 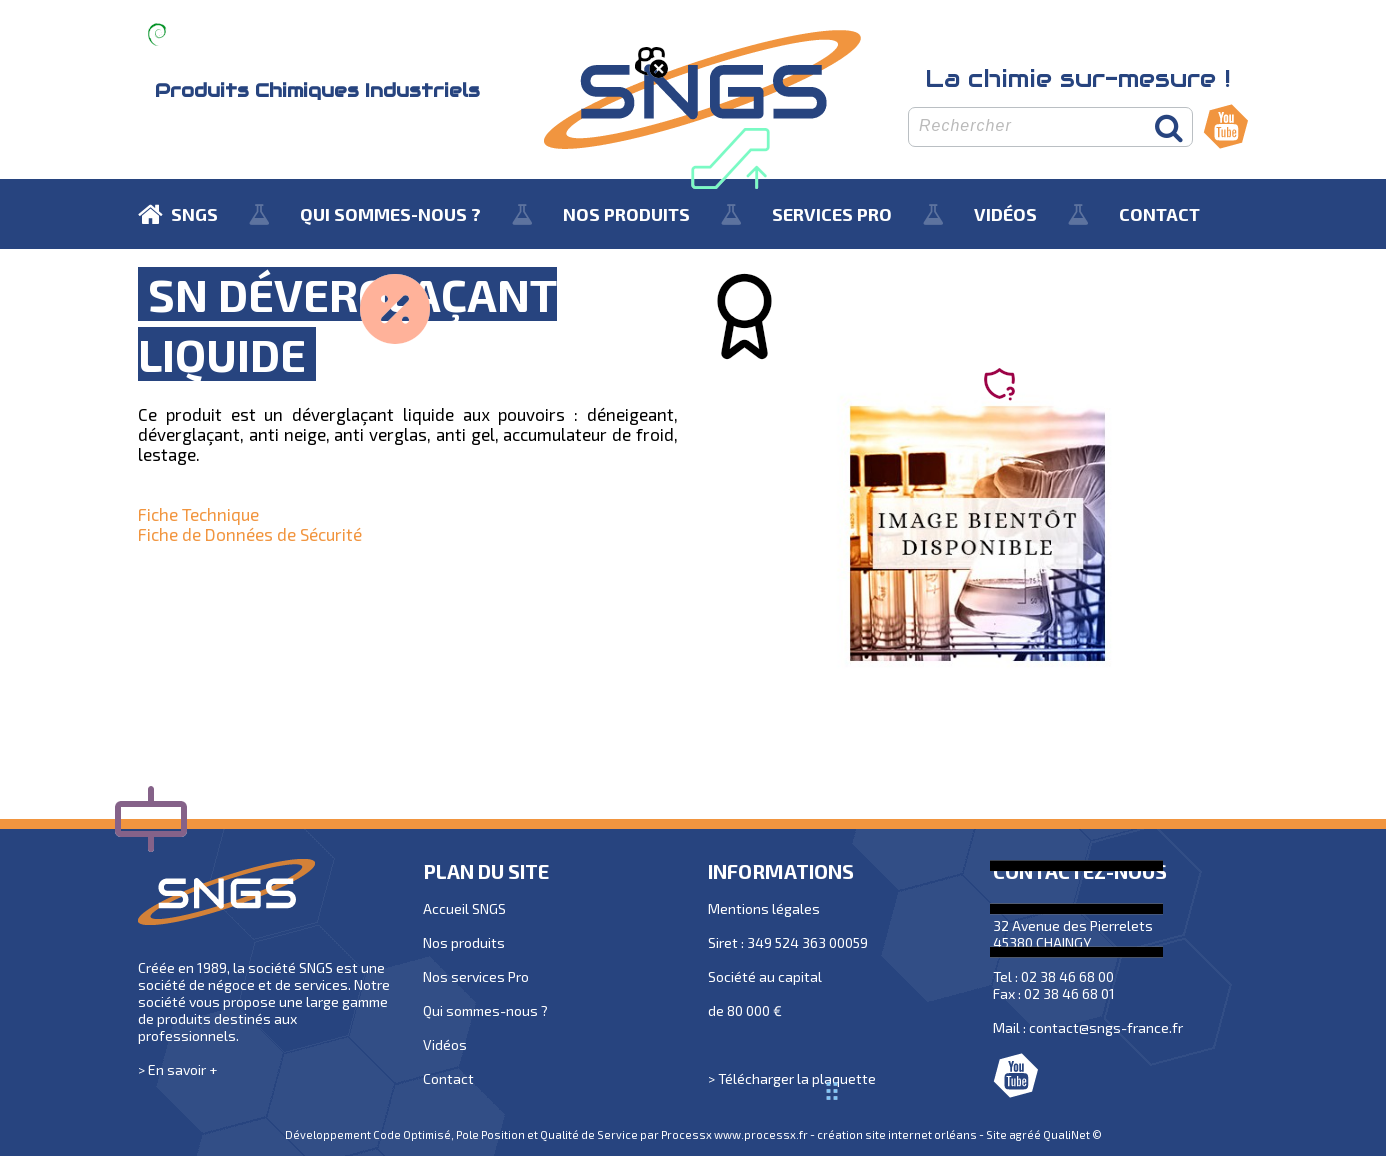 What do you see at coordinates (151, 819) in the screenshot?
I see `center align element horizontally` at bounding box center [151, 819].